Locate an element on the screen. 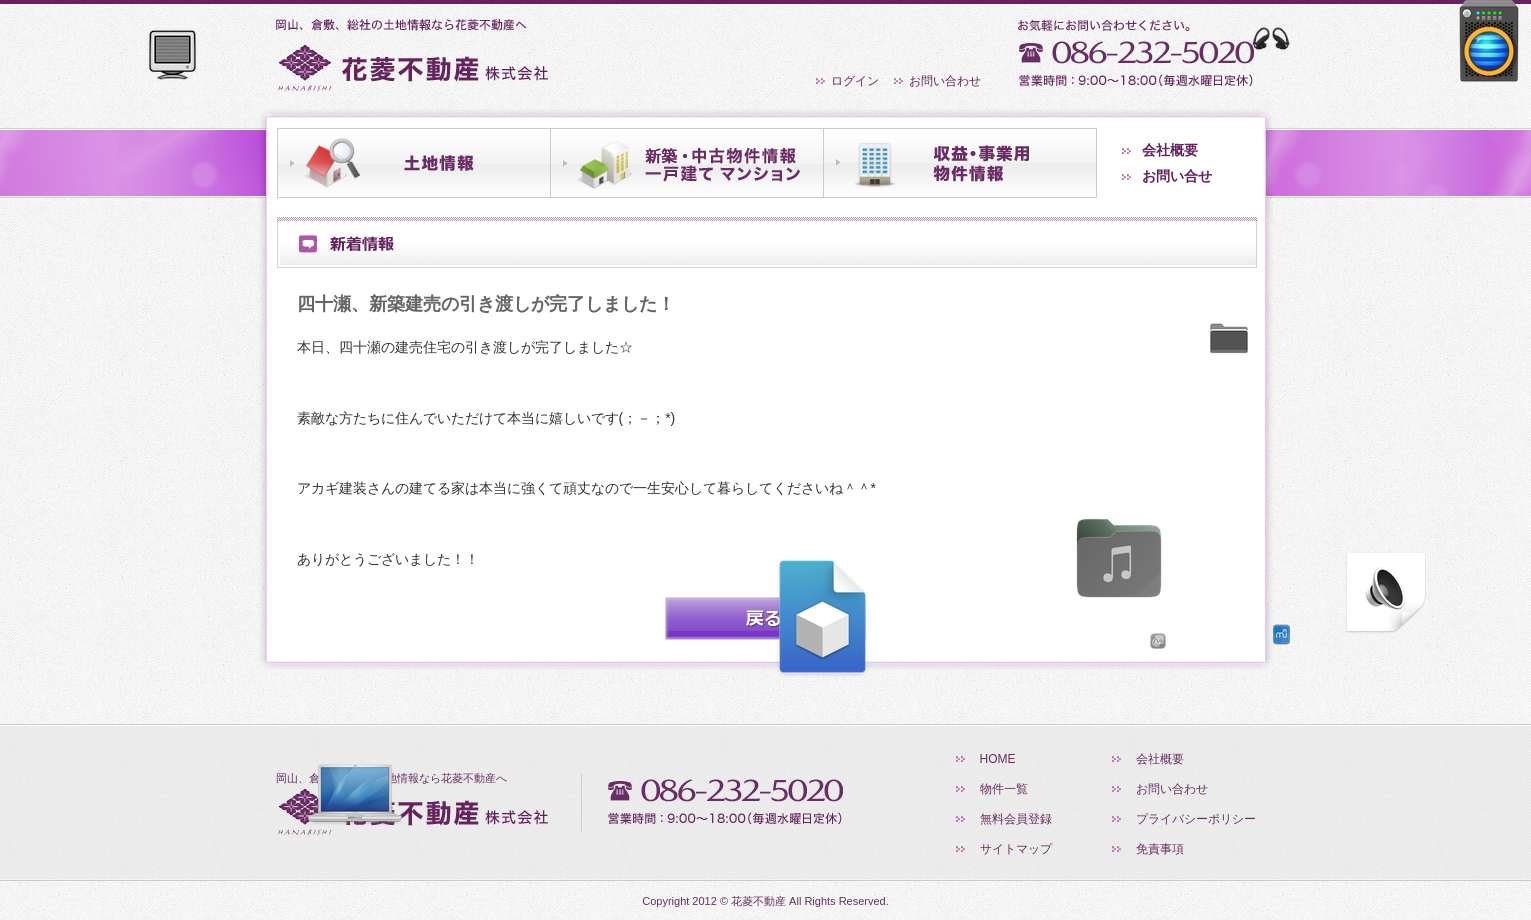 This screenshot has height=920, width=1531. connect beats wireless earbuds via bluetooth is located at coordinates (1271, 40).